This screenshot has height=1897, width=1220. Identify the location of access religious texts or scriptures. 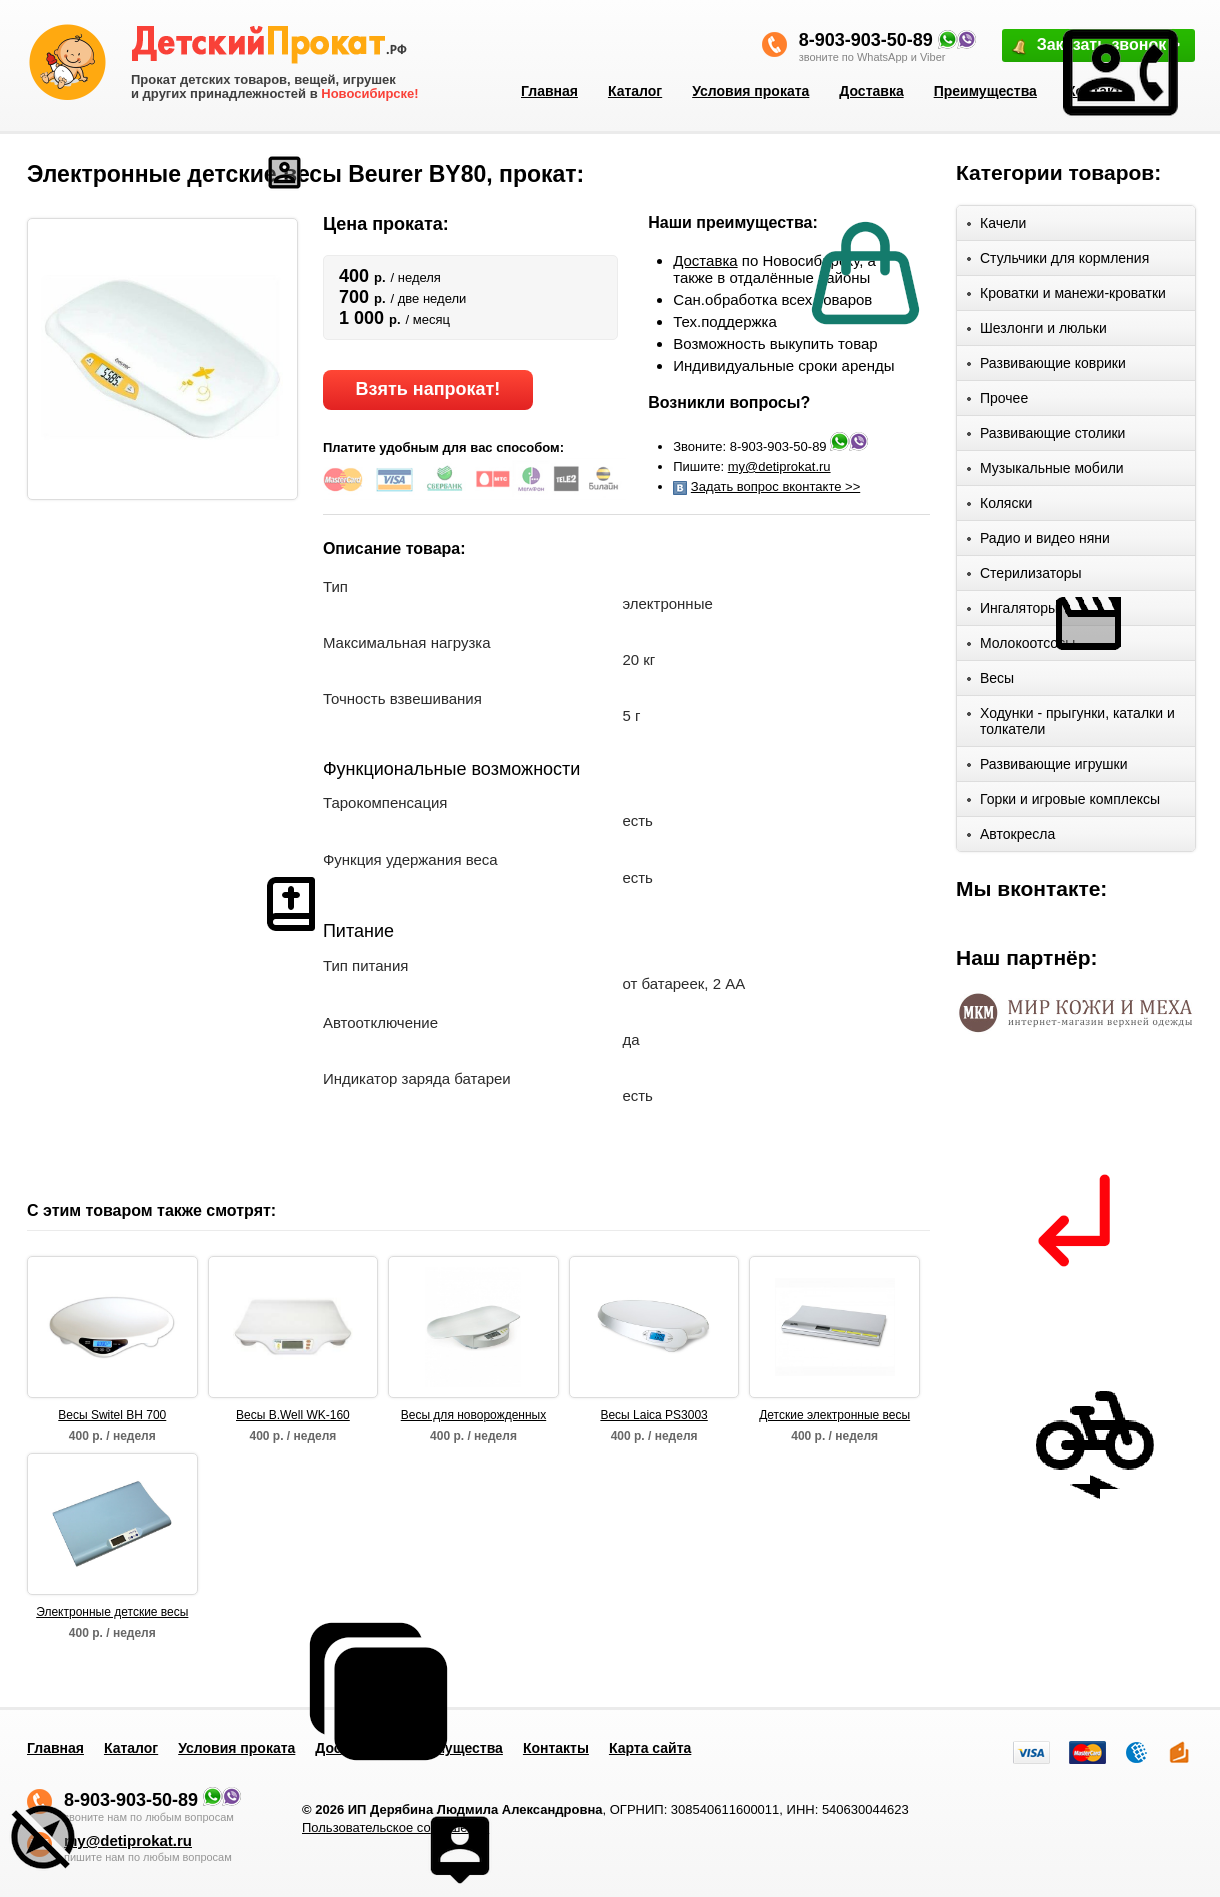
(291, 904).